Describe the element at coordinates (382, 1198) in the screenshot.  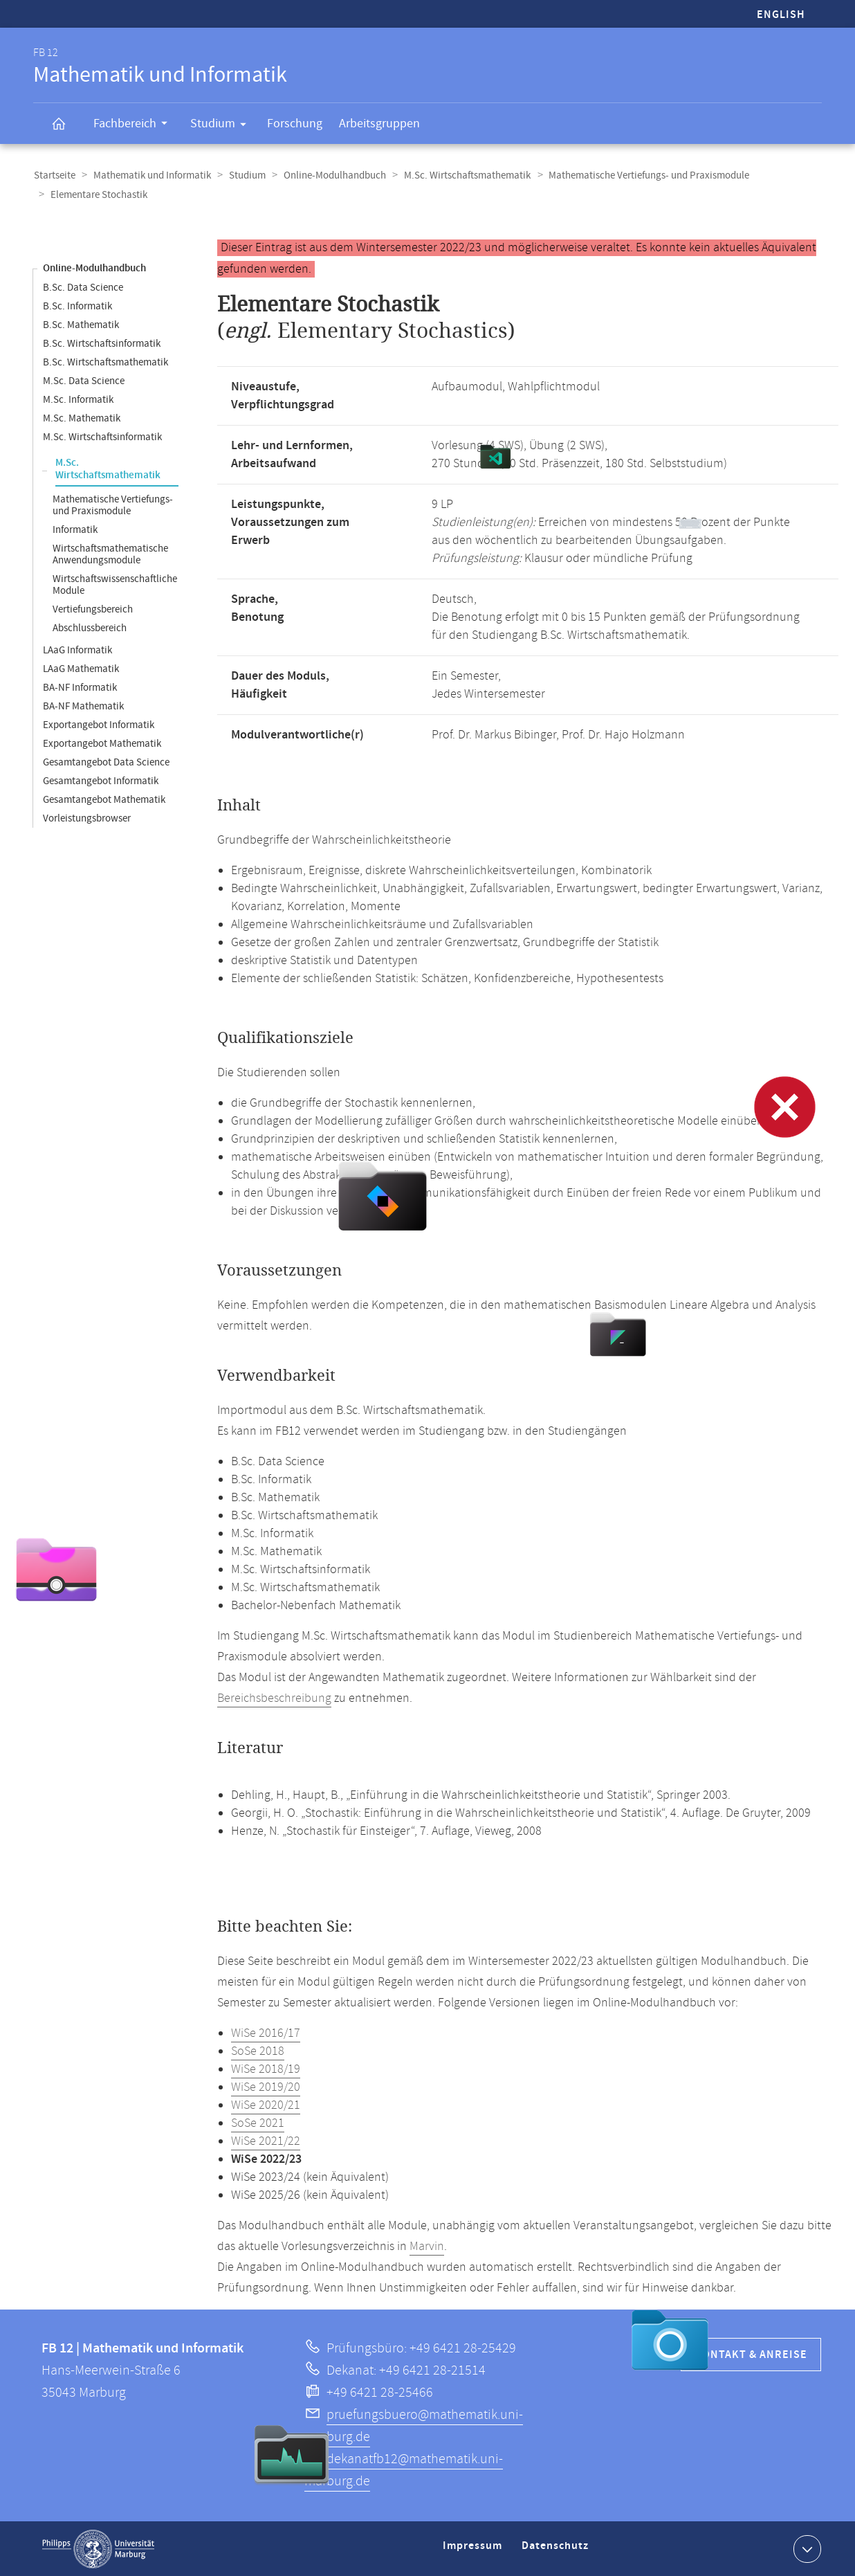
I see `folder containing JetBrains Ktor project files` at that location.